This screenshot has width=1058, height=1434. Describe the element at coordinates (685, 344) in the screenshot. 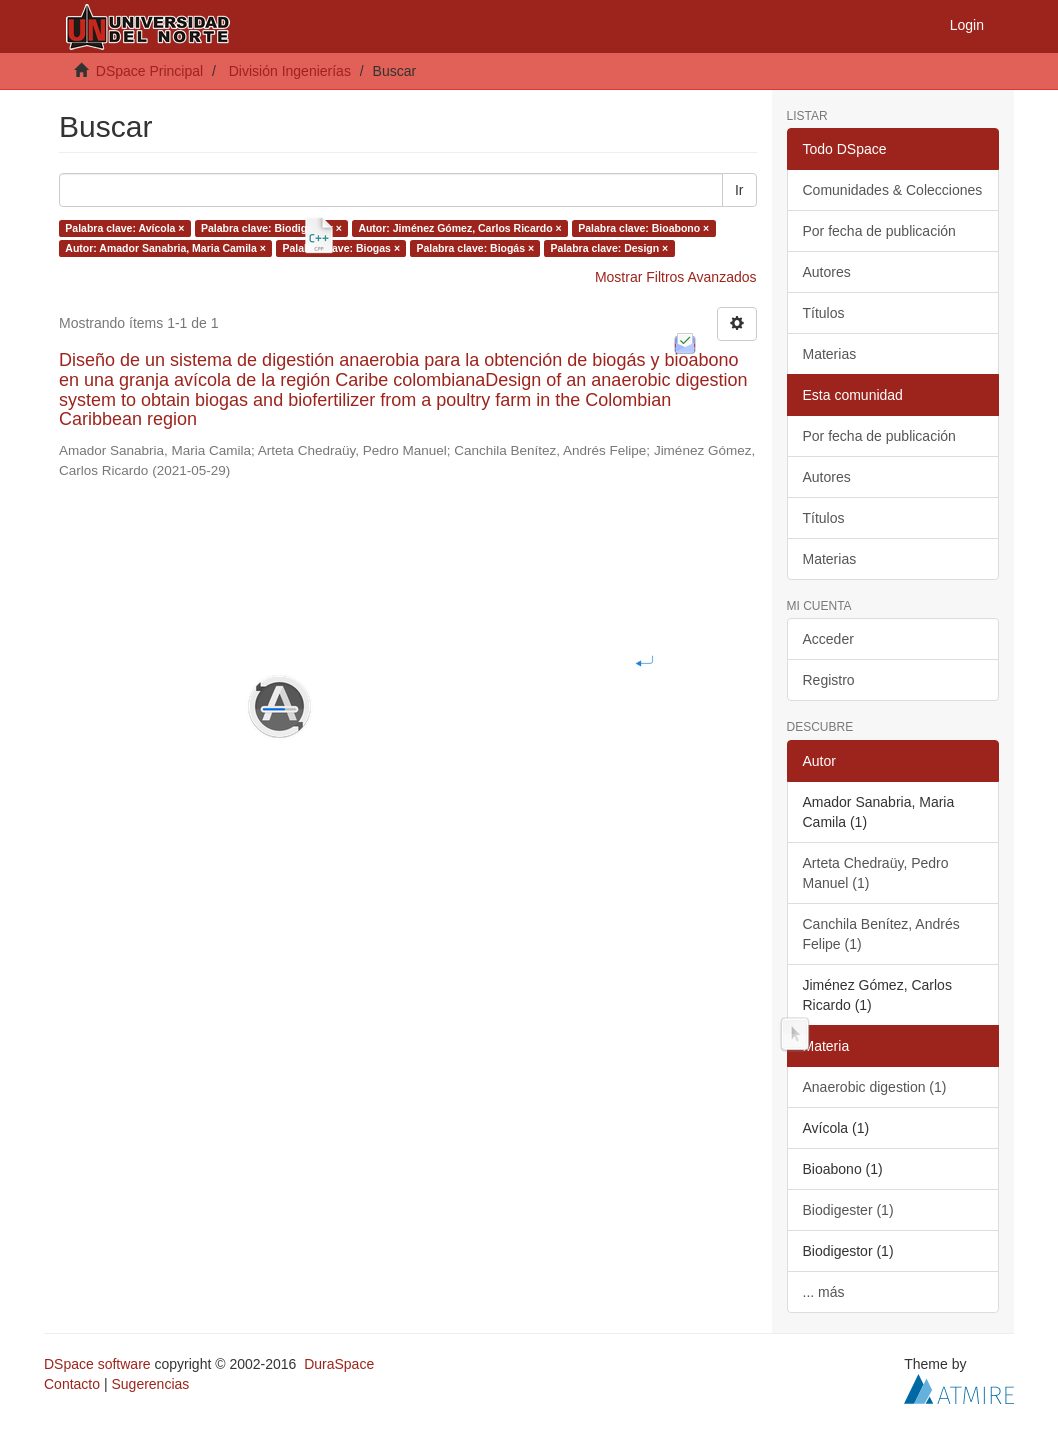

I see `mark email as not junk or spam` at that location.